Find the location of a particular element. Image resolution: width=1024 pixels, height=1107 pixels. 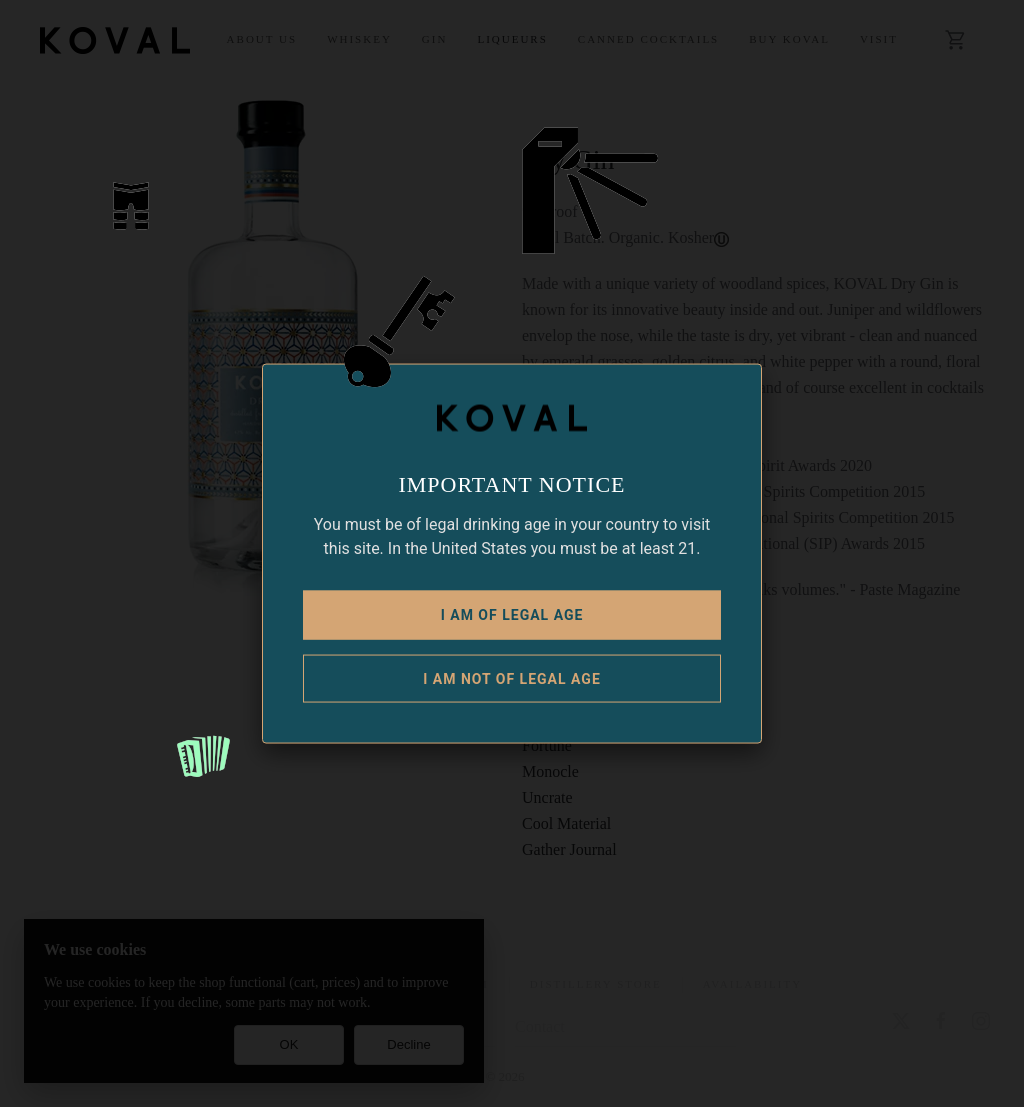

access control or gated entry point is located at coordinates (590, 186).